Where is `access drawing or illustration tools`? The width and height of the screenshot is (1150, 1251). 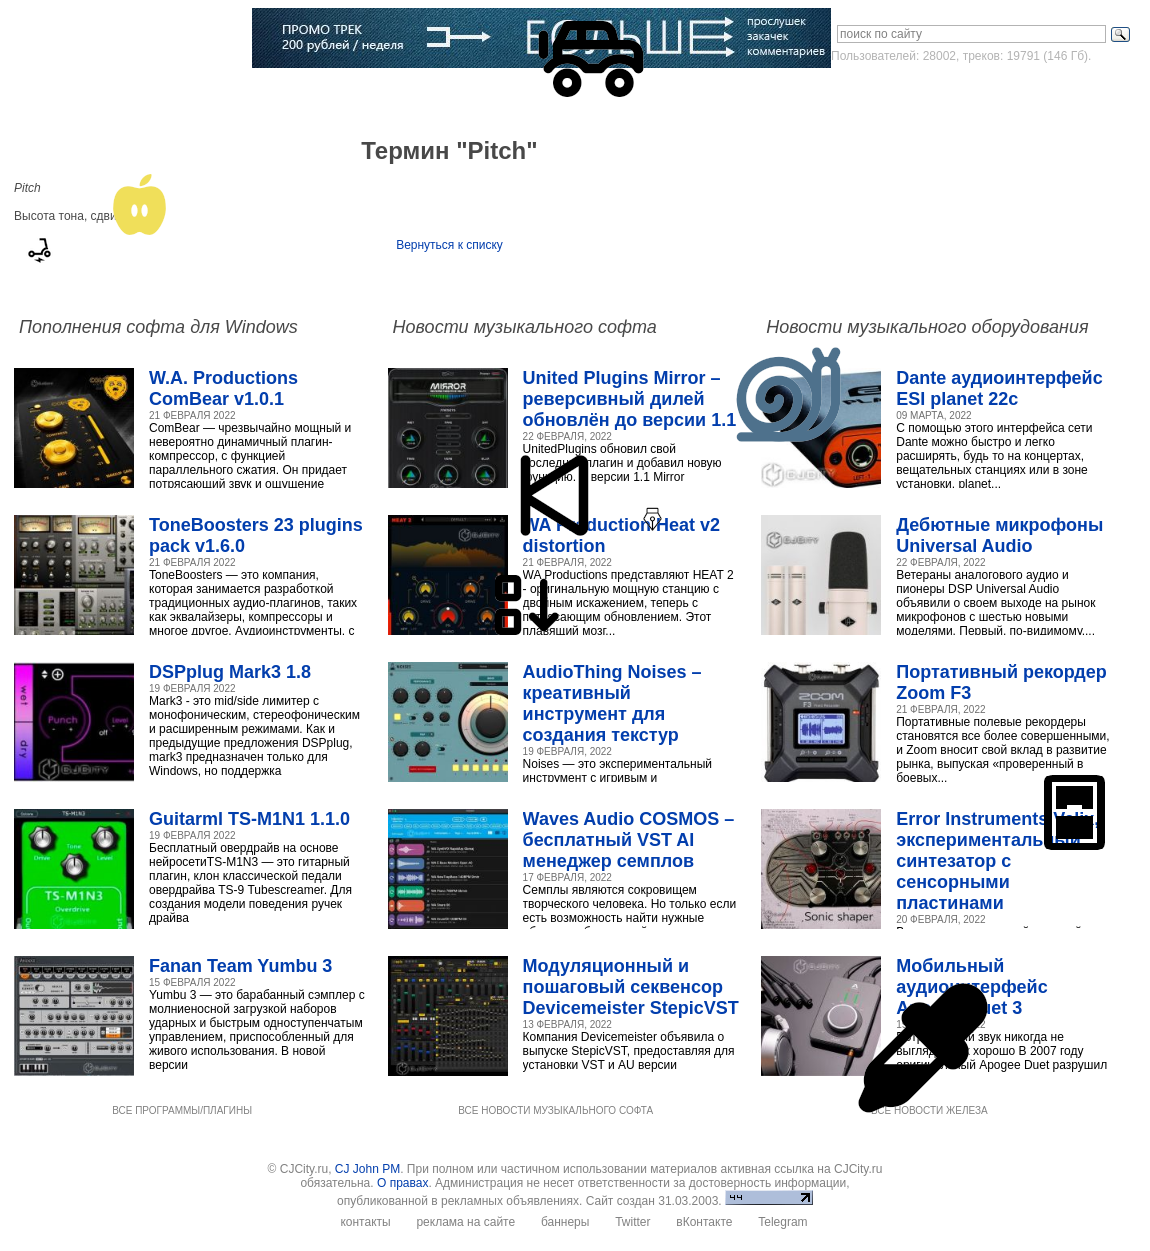 access drawing or illustration tools is located at coordinates (652, 518).